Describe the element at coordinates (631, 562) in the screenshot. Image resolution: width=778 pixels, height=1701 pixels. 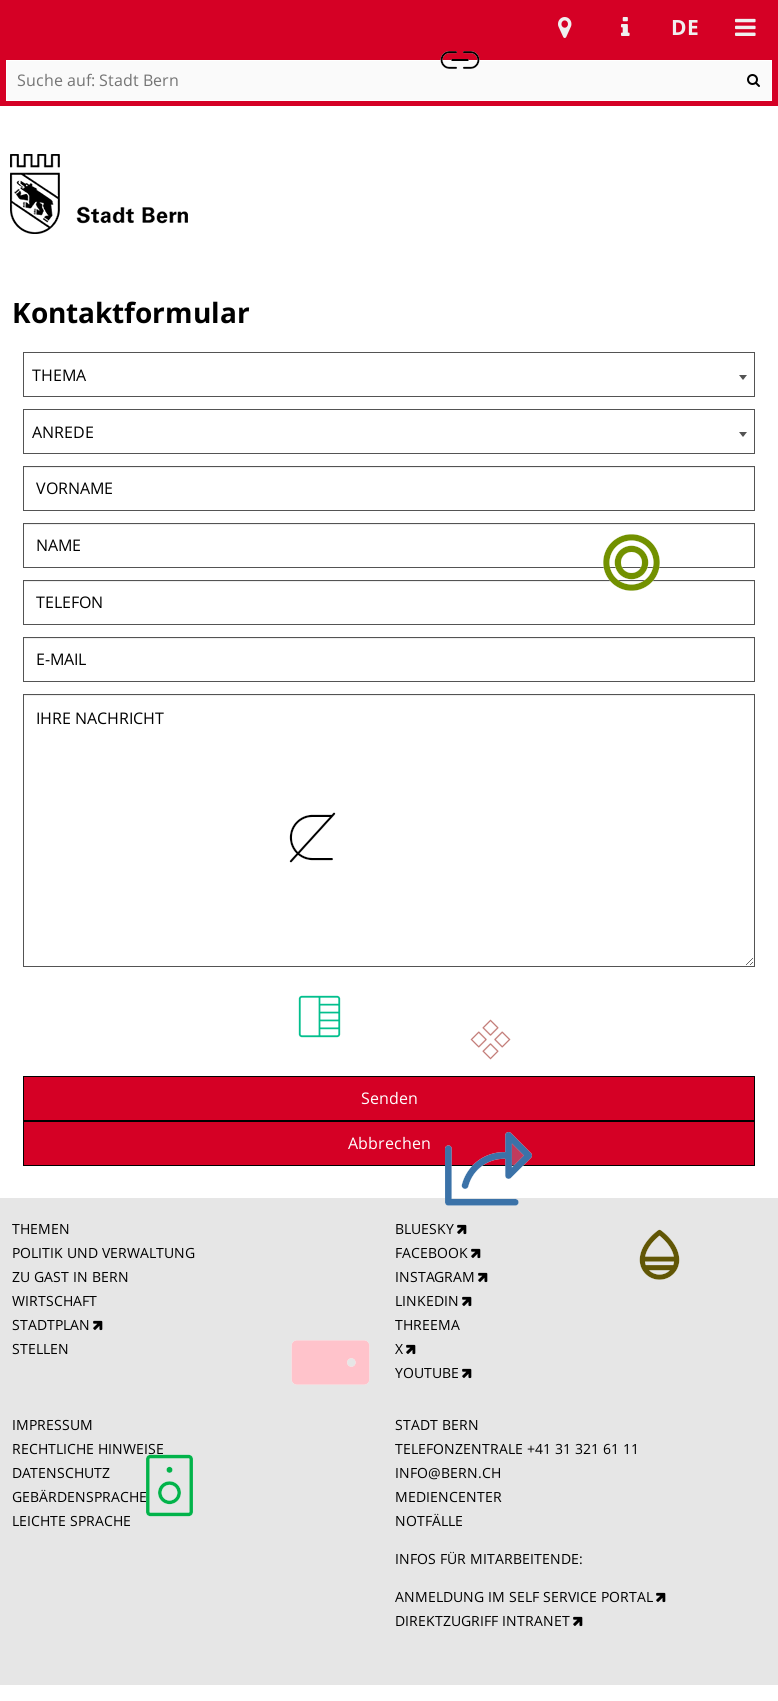
I see `start recording audio or video` at that location.